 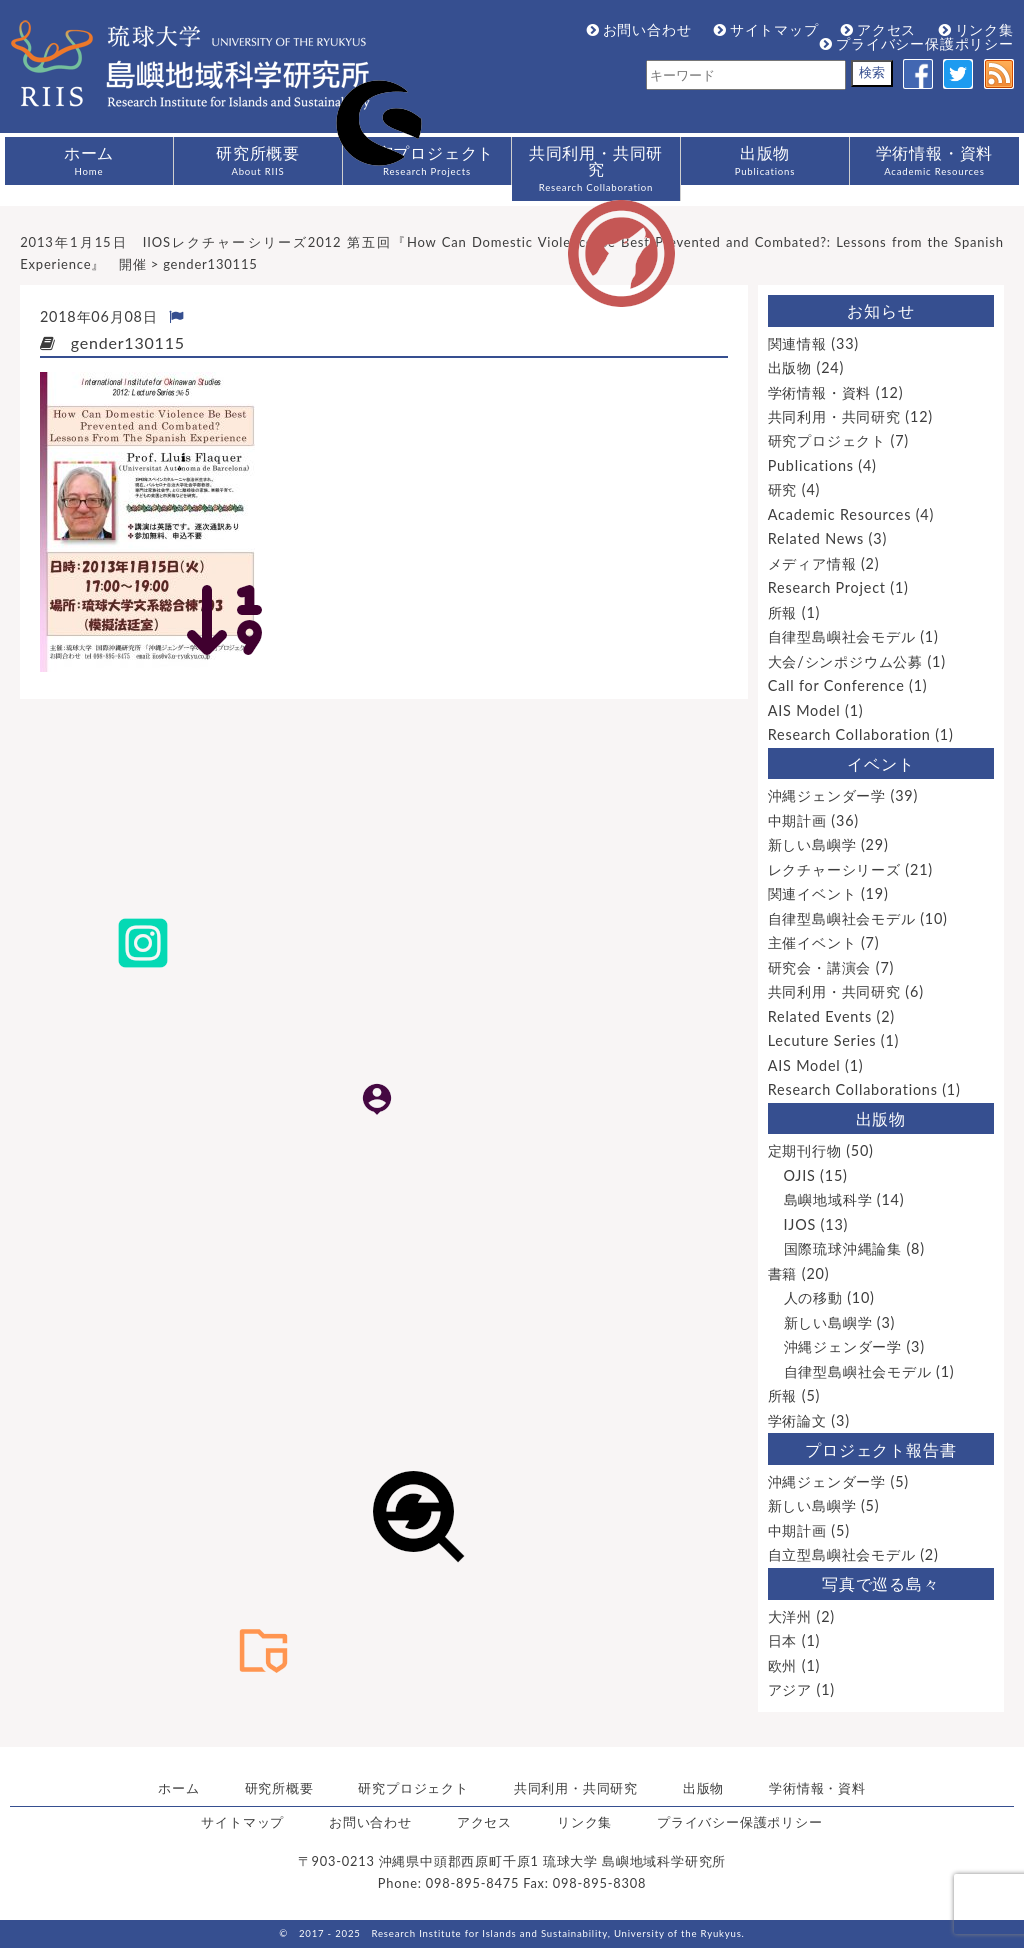 What do you see at coordinates (143, 943) in the screenshot?
I see `open Instagram app` at bounding box center [143, 943].